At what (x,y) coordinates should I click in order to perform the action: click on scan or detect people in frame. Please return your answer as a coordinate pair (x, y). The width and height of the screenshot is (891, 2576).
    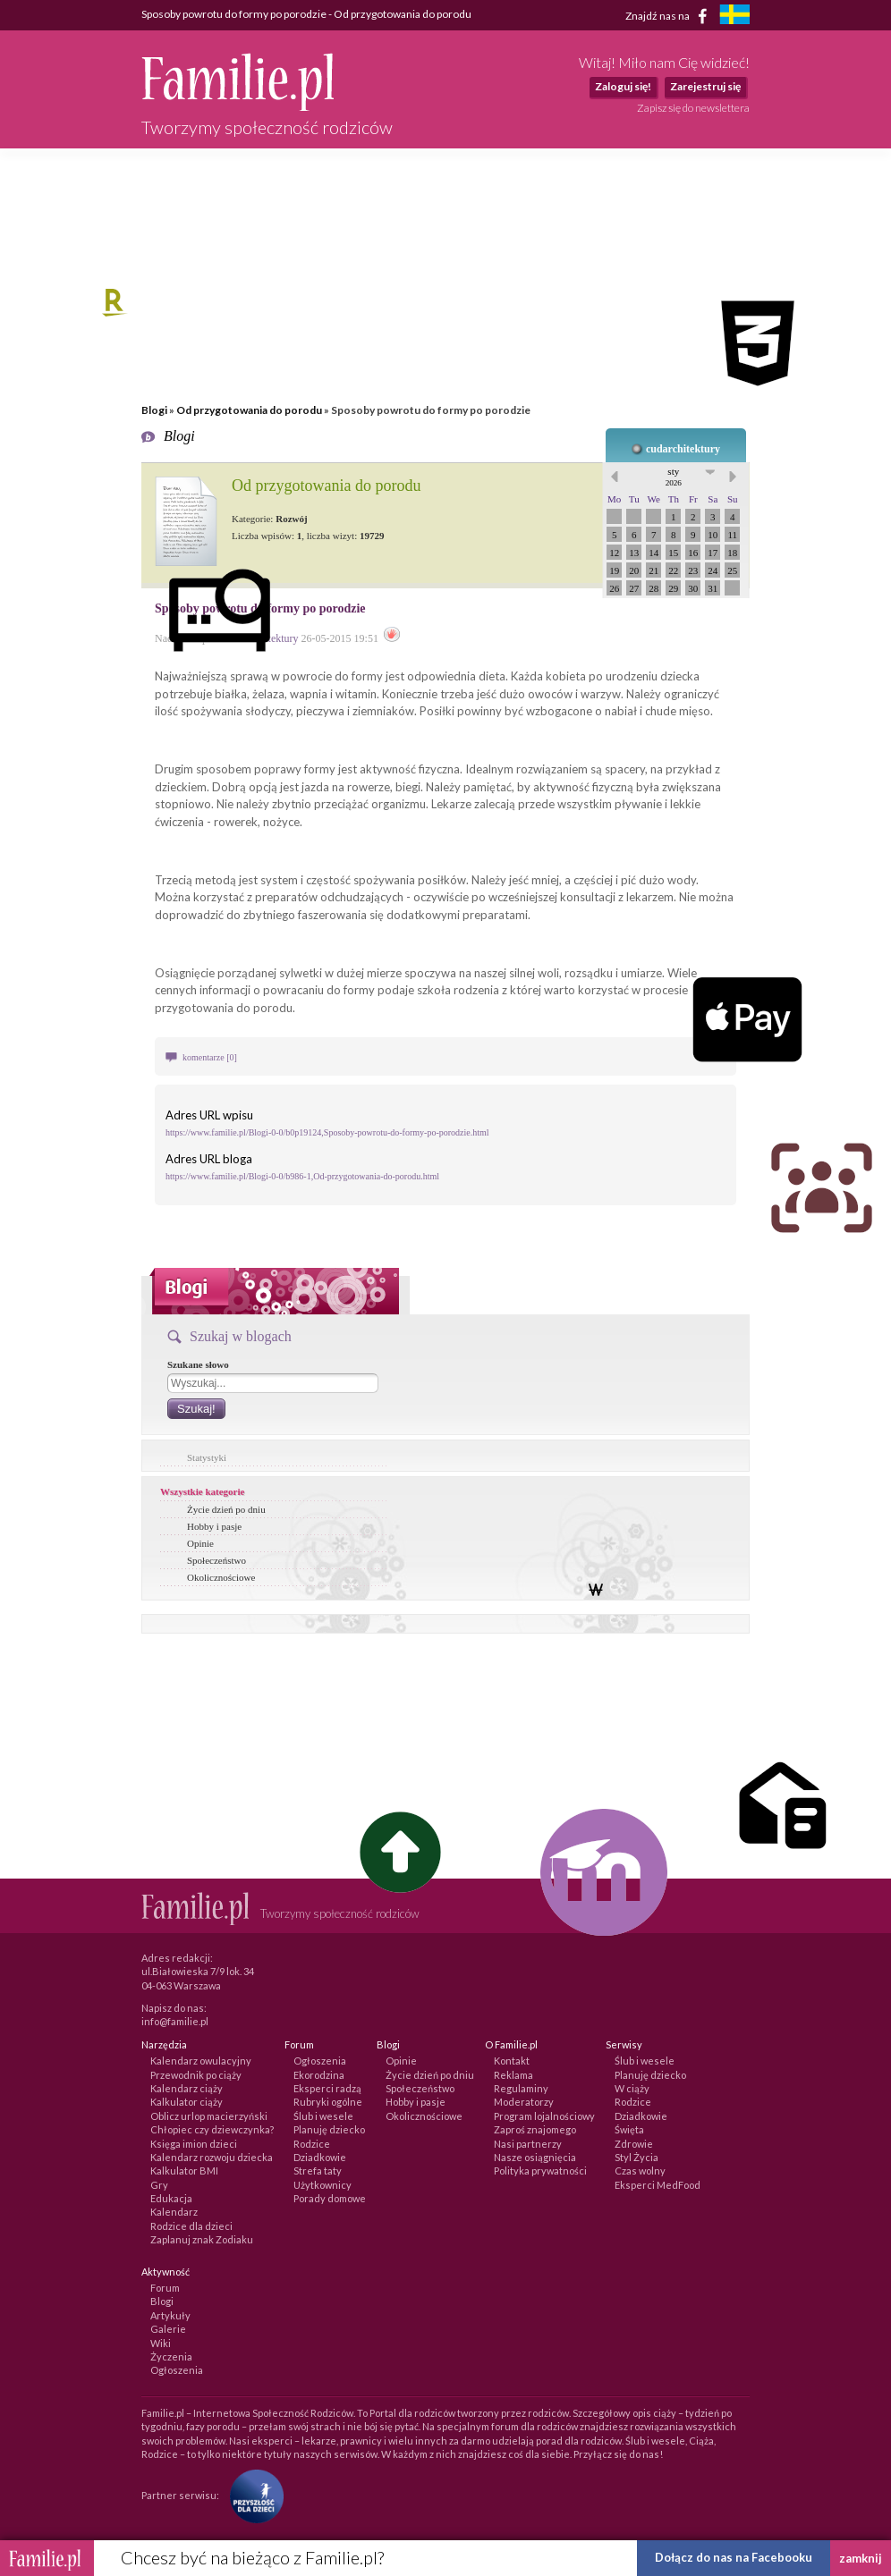
    Looking at the image, I should click on (821, 1187).